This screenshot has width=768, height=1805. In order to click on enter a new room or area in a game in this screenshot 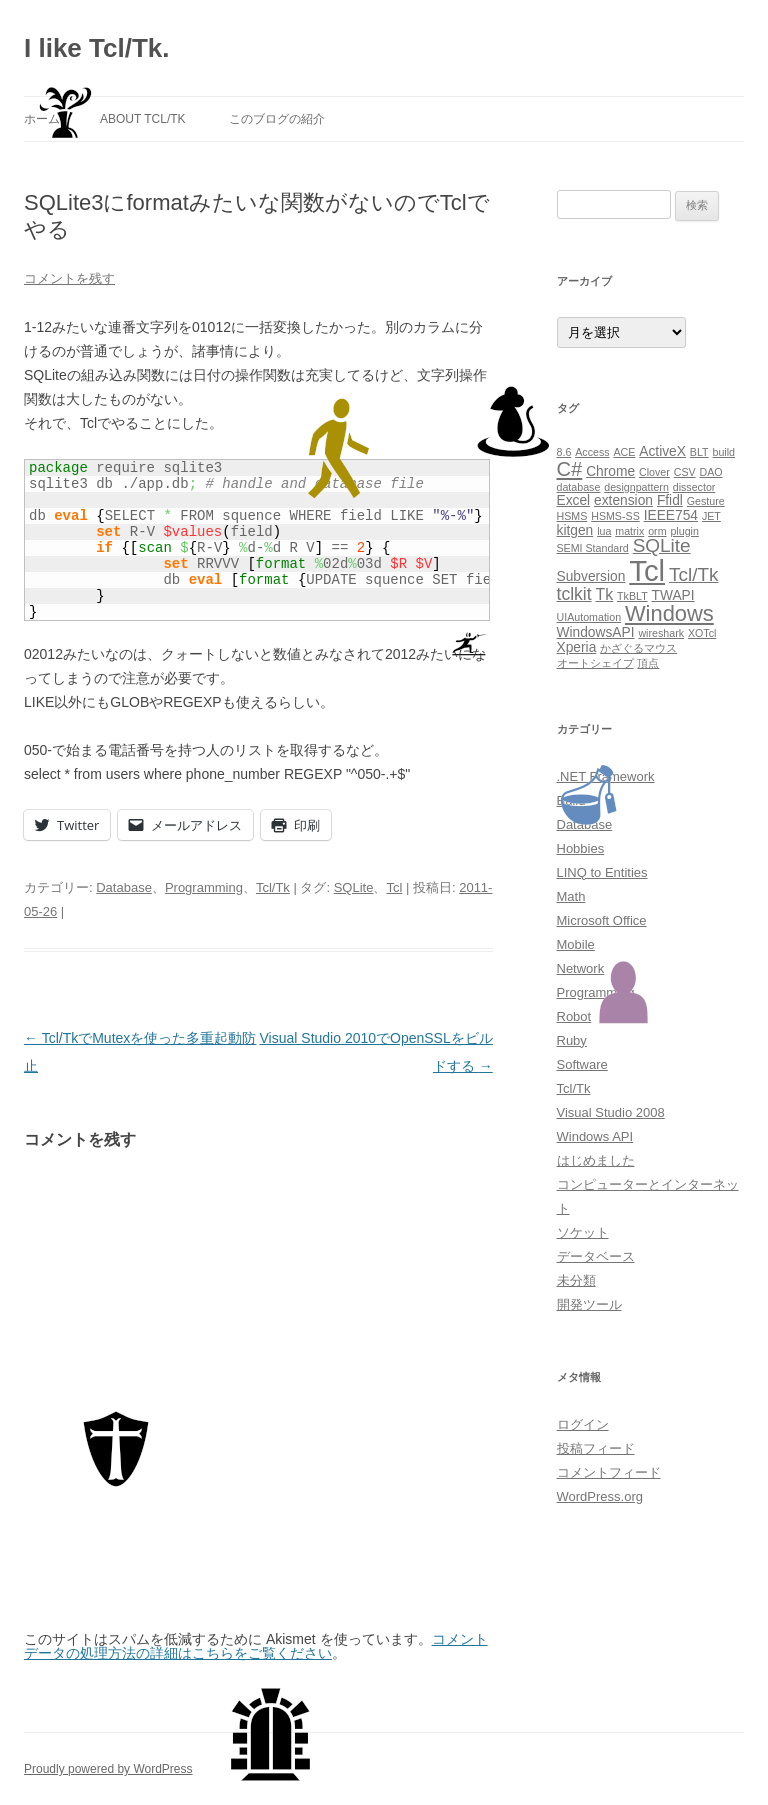, I will do `click(270, 1734)`.